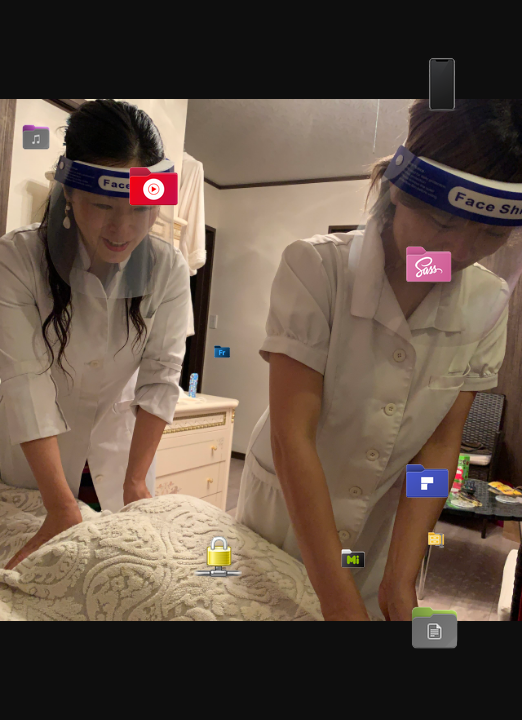 This screenshot has width=522, height=720. What do you see at coordinates (219, 557) in the screenshot?
I see `connect to a virtual private network` at bounding box center [219, 557].